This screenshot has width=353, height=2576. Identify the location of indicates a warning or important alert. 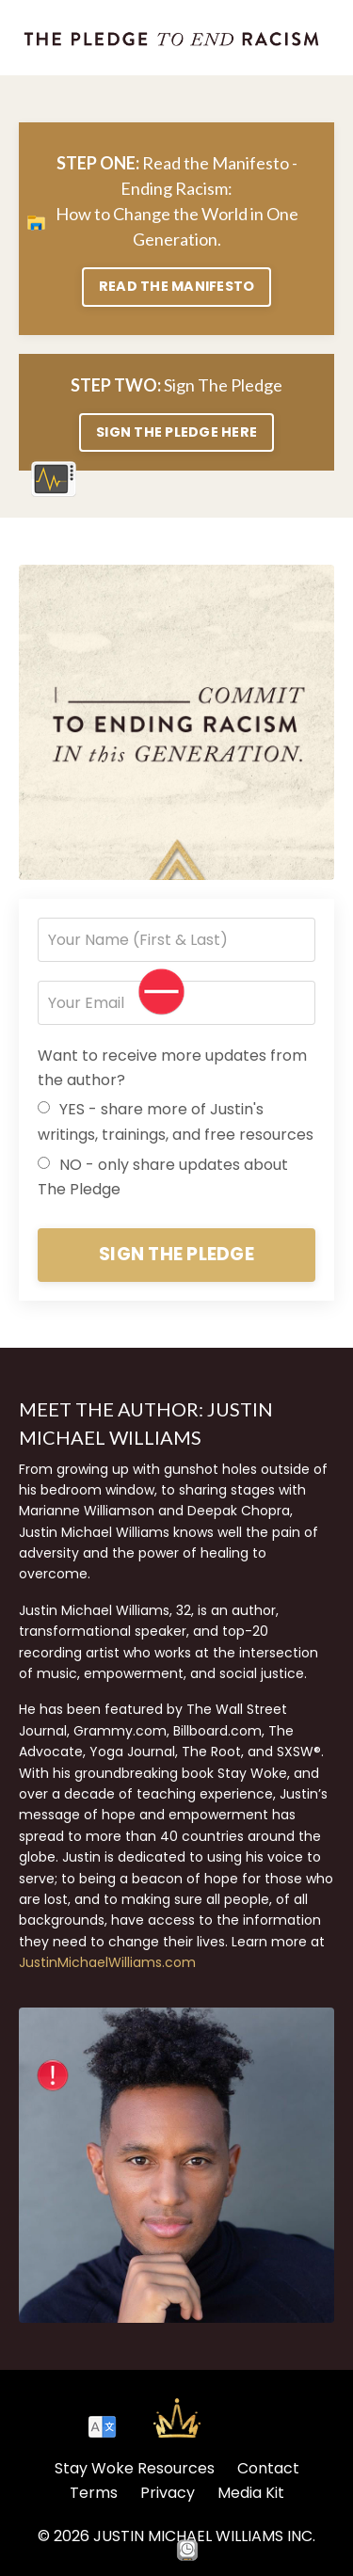
(53, 2075).